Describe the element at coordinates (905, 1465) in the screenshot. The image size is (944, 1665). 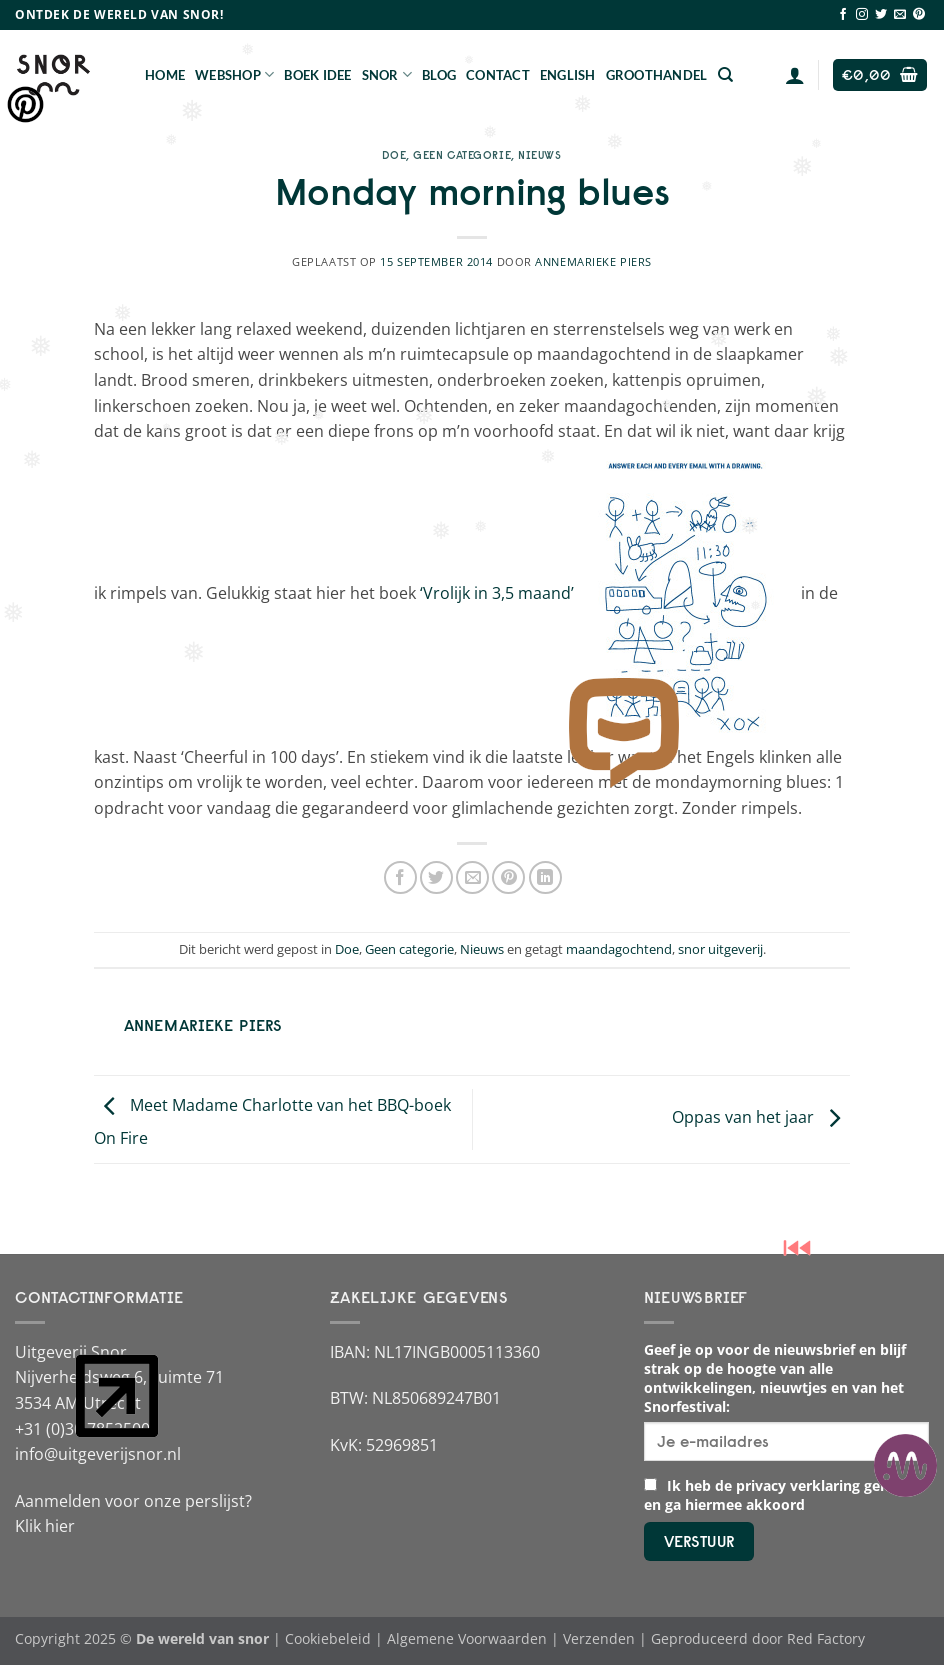
I see `neptune.ai logo - access ML experiment tracking platform` at that location.